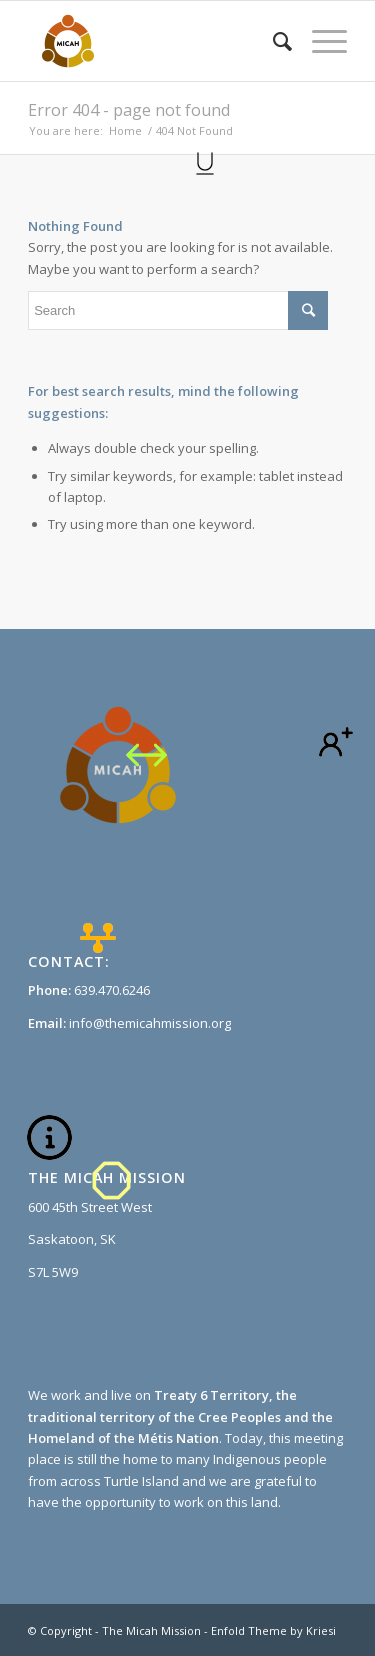  I want to click on stop or halt action indicator, so click(111, 1180).